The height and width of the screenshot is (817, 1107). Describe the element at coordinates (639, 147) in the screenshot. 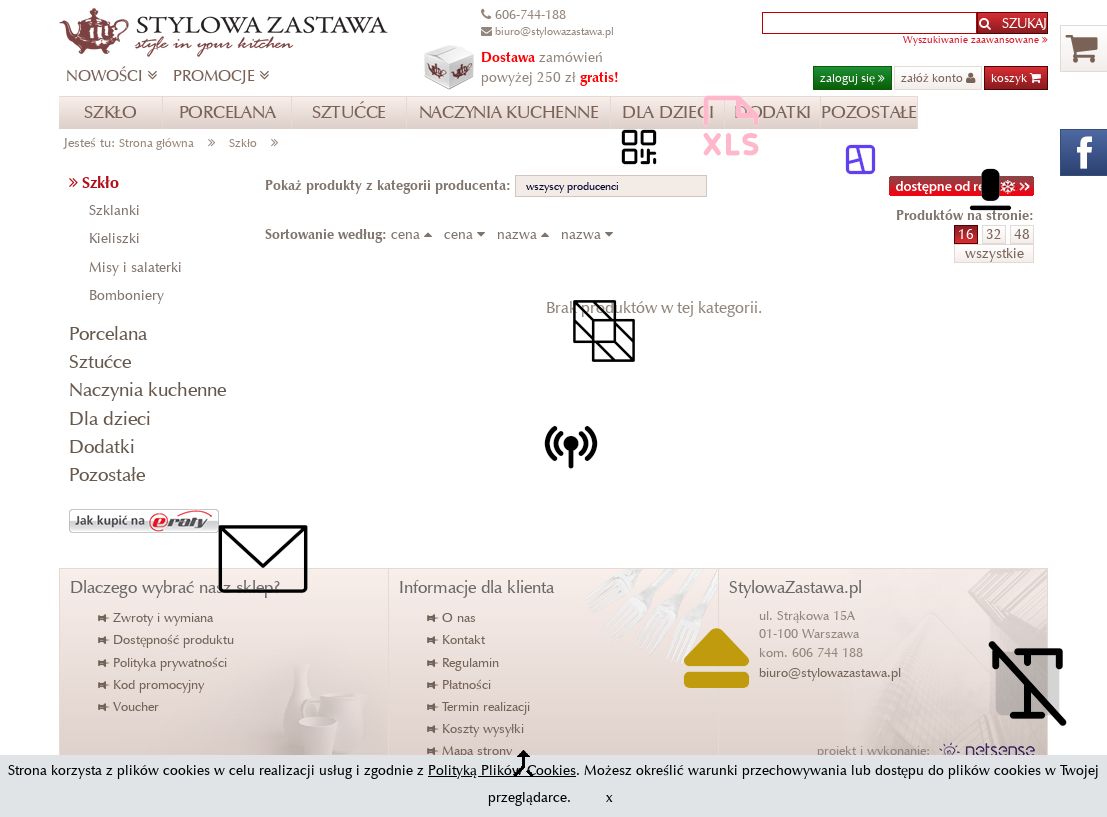

I see `scan or display a QR code` at that location.